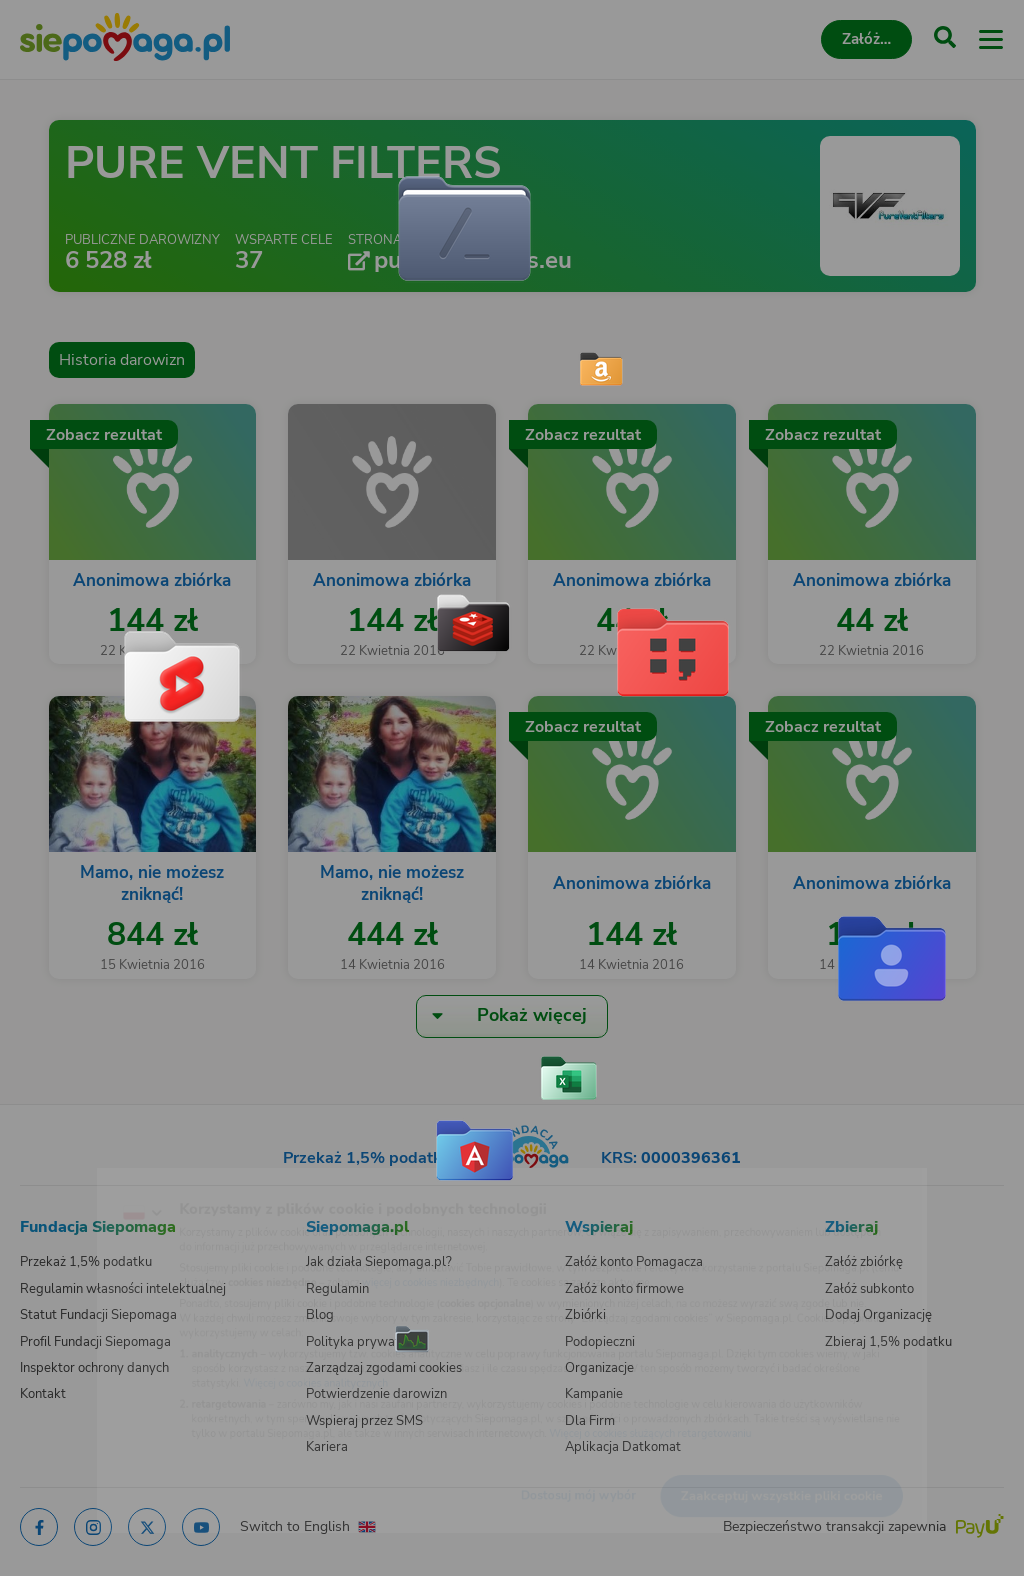 This screenshot has width=1024, height=1576. I want to click on open folder containing YouTube Shorts videos, so click(181, 679).